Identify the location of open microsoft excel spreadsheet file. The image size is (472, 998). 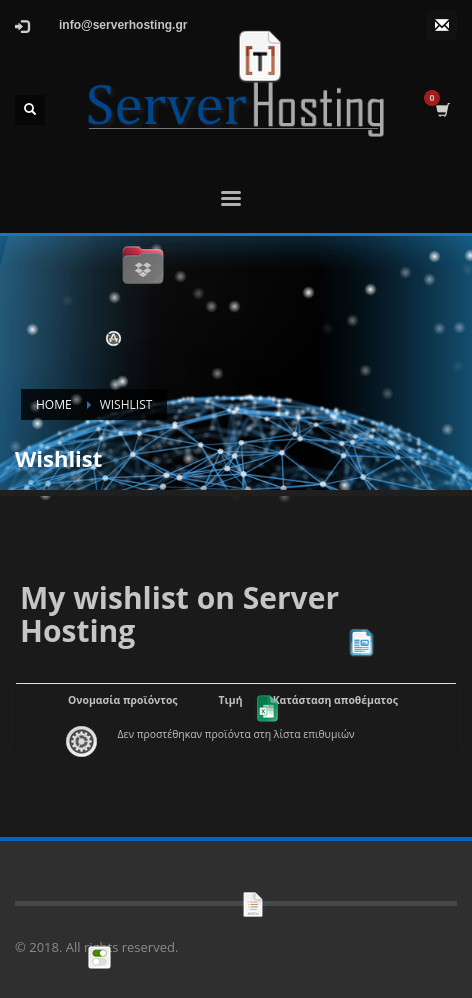
(267, 708).